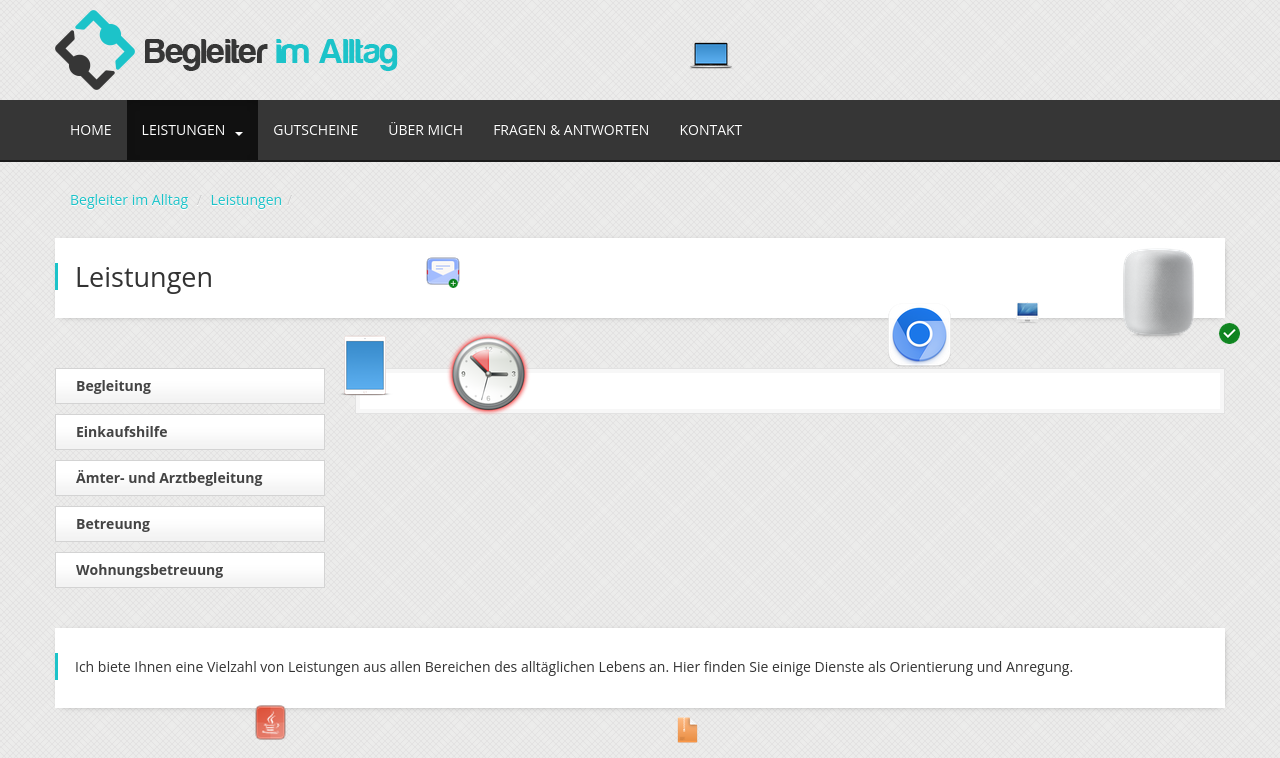 The height and width of the screenshot is (758, 1280). What do you see at coordinates (1229, 333) in the screenshot?
I see `confirm or apply changes in a dialog` at bounding box center [1229, 333].